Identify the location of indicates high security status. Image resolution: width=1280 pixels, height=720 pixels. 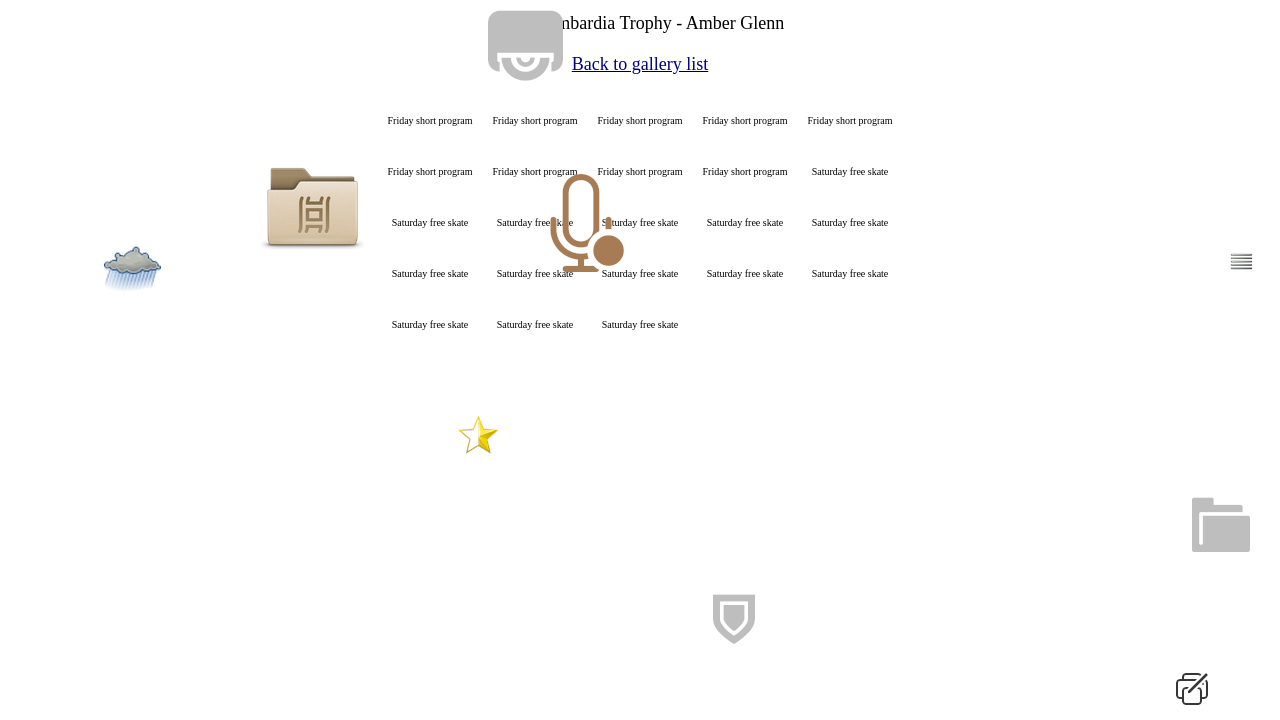
(734, 619).